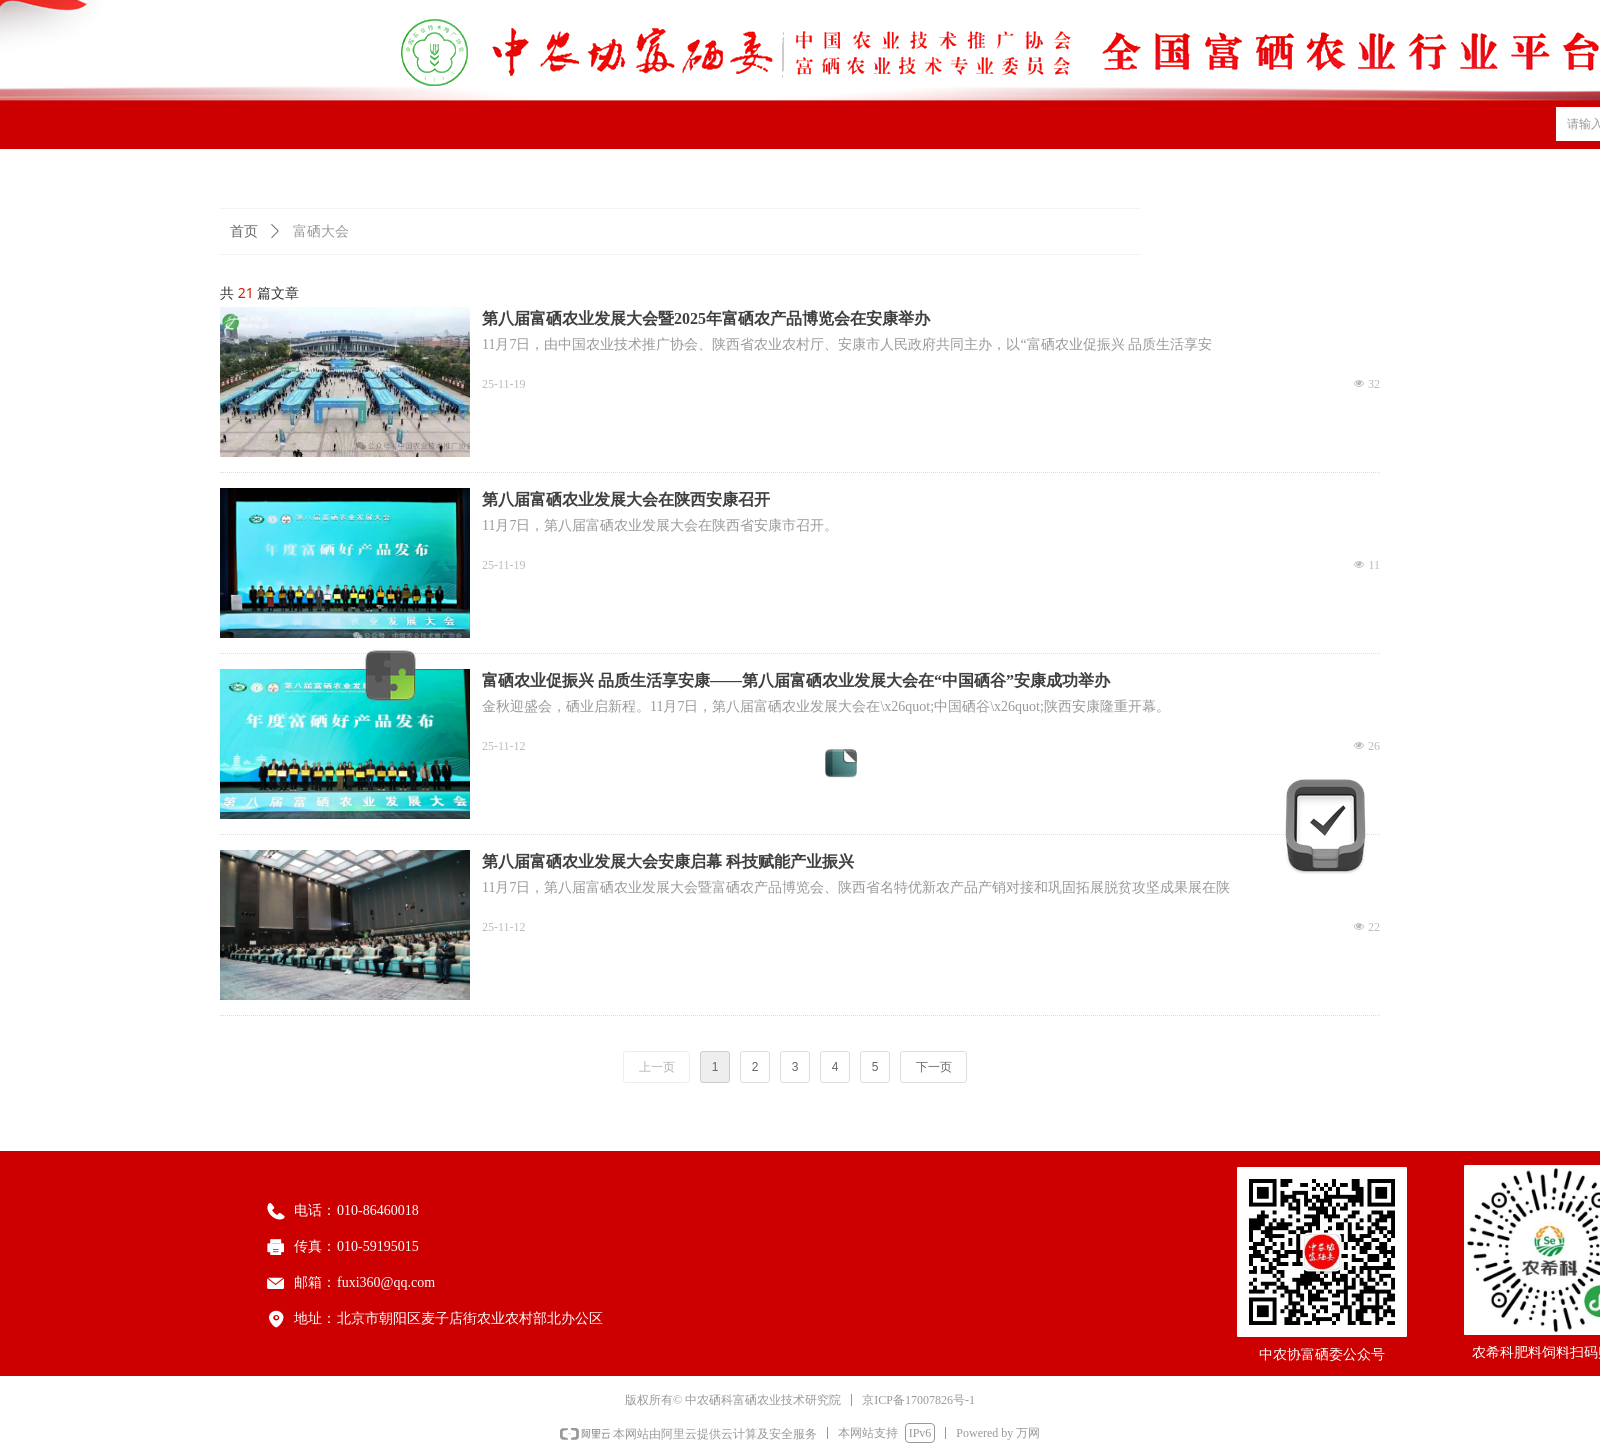 The image size is (1600, 1456). What do you see at coordinates (1325, 825) in the screenshot?
I see `open Things 3 task management app` at bounding box center [1325, 825].